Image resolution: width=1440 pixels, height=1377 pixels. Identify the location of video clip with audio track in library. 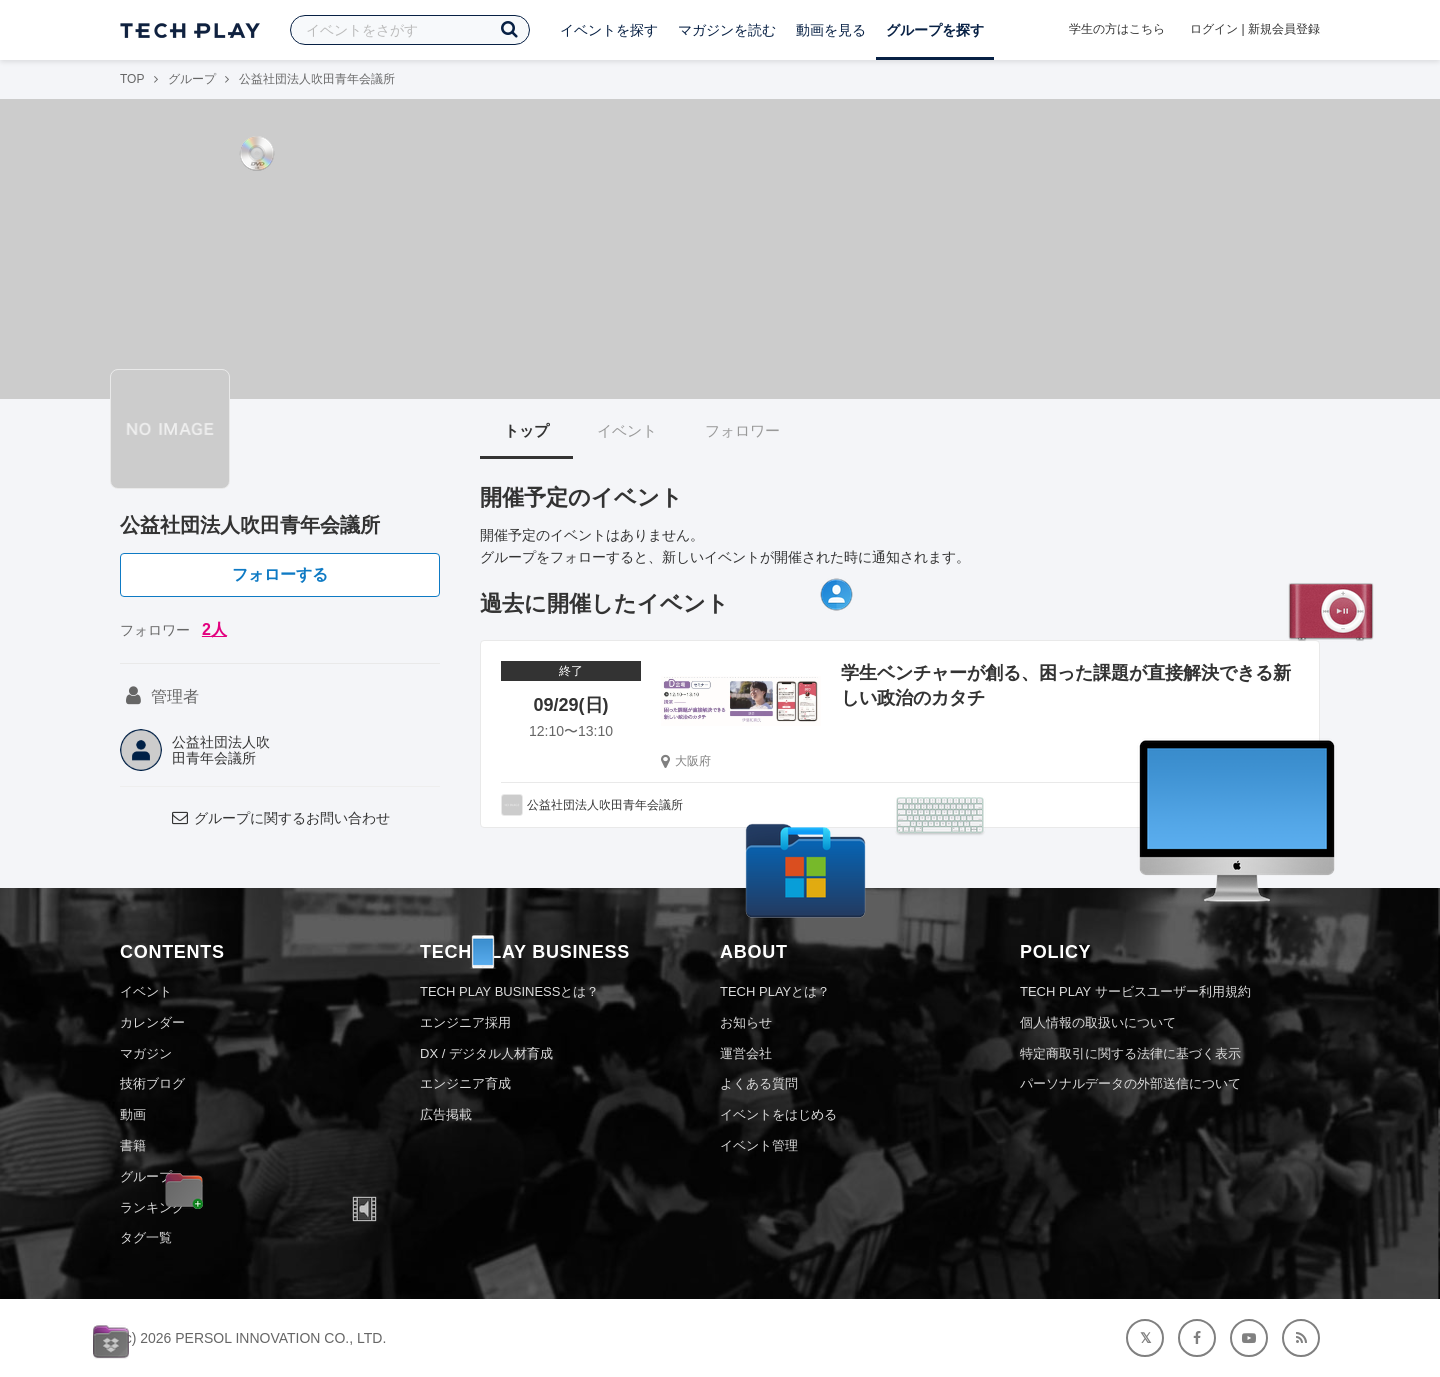
(364, 1208).